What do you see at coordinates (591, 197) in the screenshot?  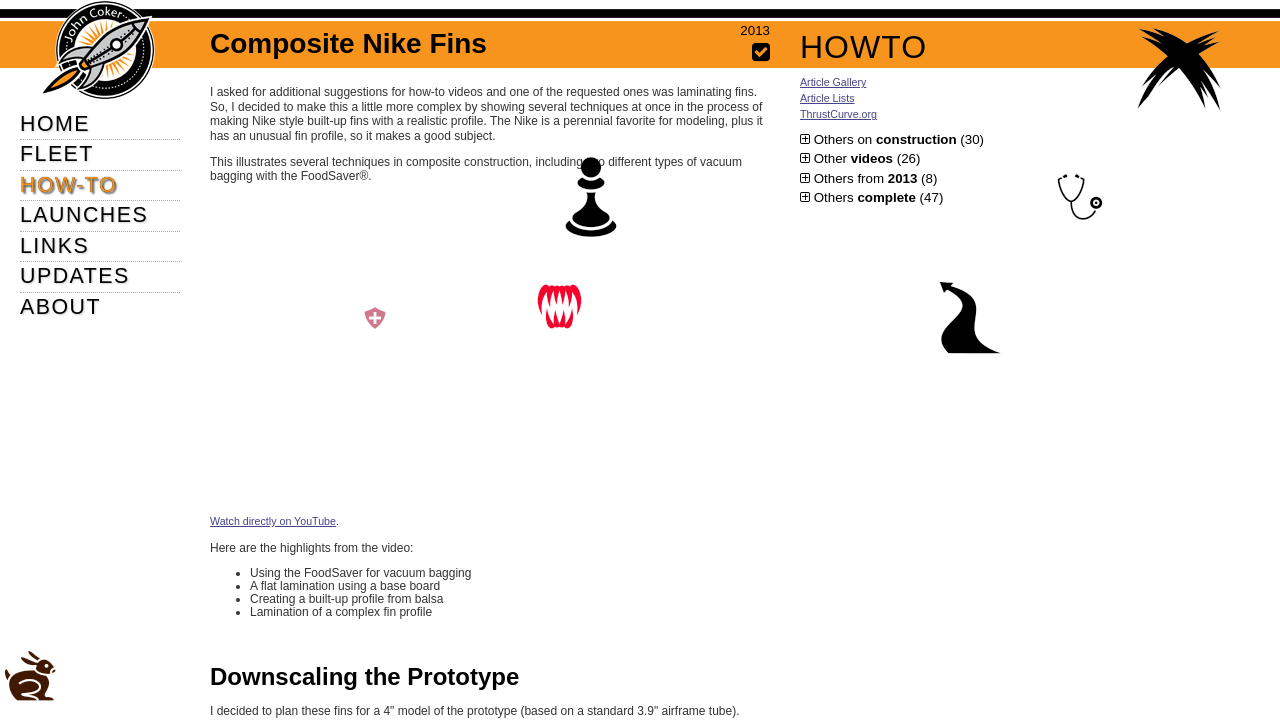 I see `start a new chess game` at bounding box center [591, 197].